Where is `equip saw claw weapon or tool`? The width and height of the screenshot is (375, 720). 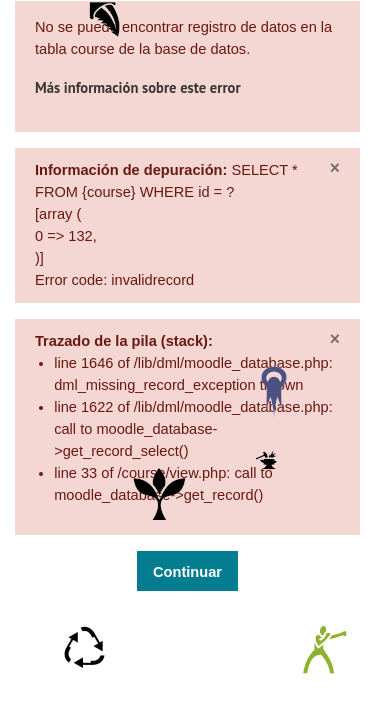
equip saw claw weapon or tool is located at coordinates (106, 19).